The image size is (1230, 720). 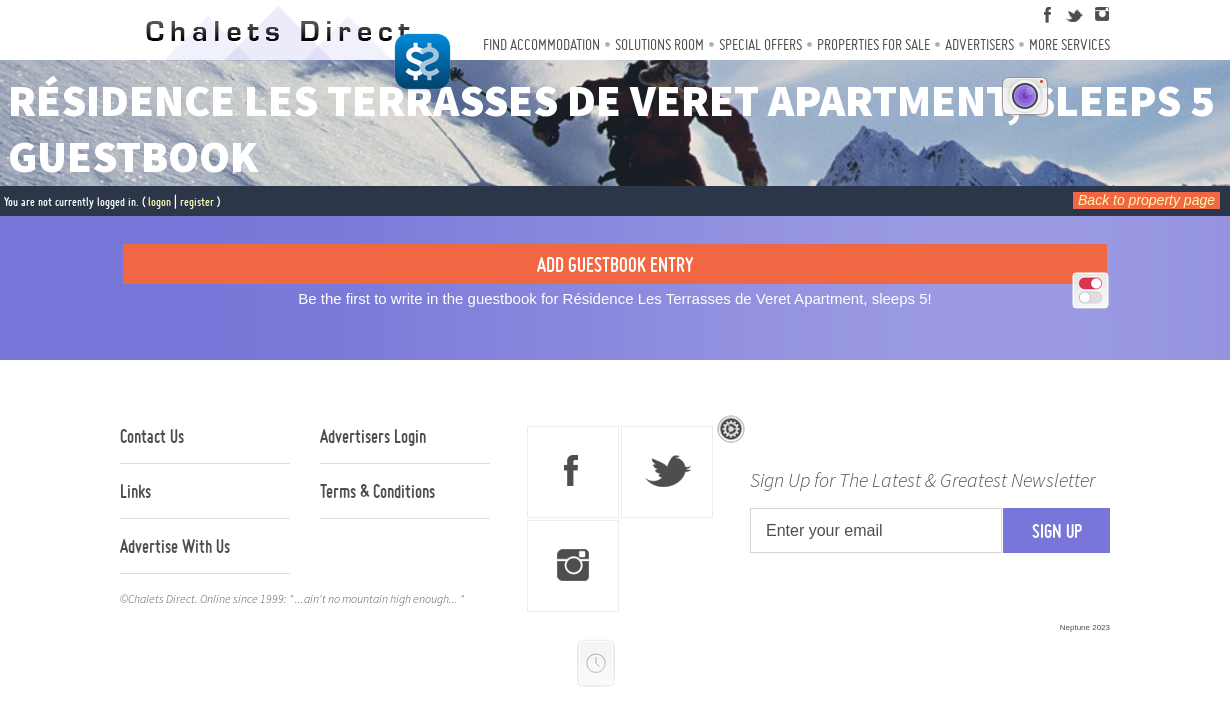 What do you see at coordinates (731, 429) in the screenshot?
I see `open system settings` at bounding box center [731, 429].